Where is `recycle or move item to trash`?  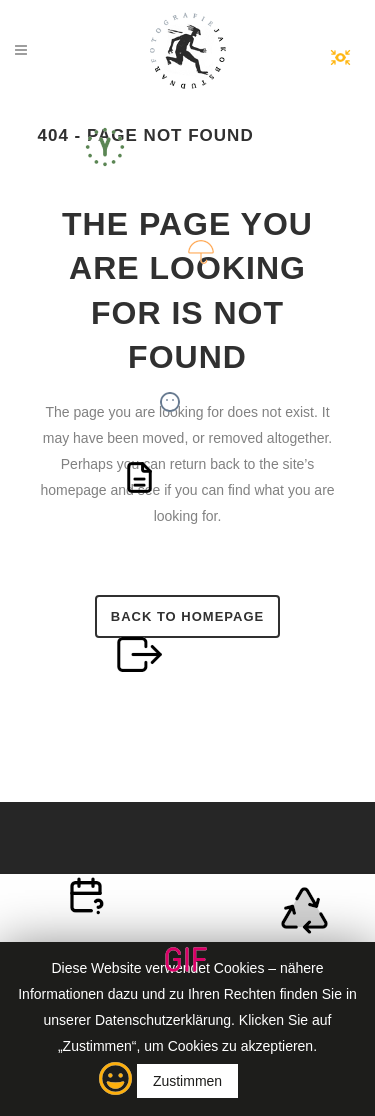
recycle or move item to trash is located at coordinates (304, 910).